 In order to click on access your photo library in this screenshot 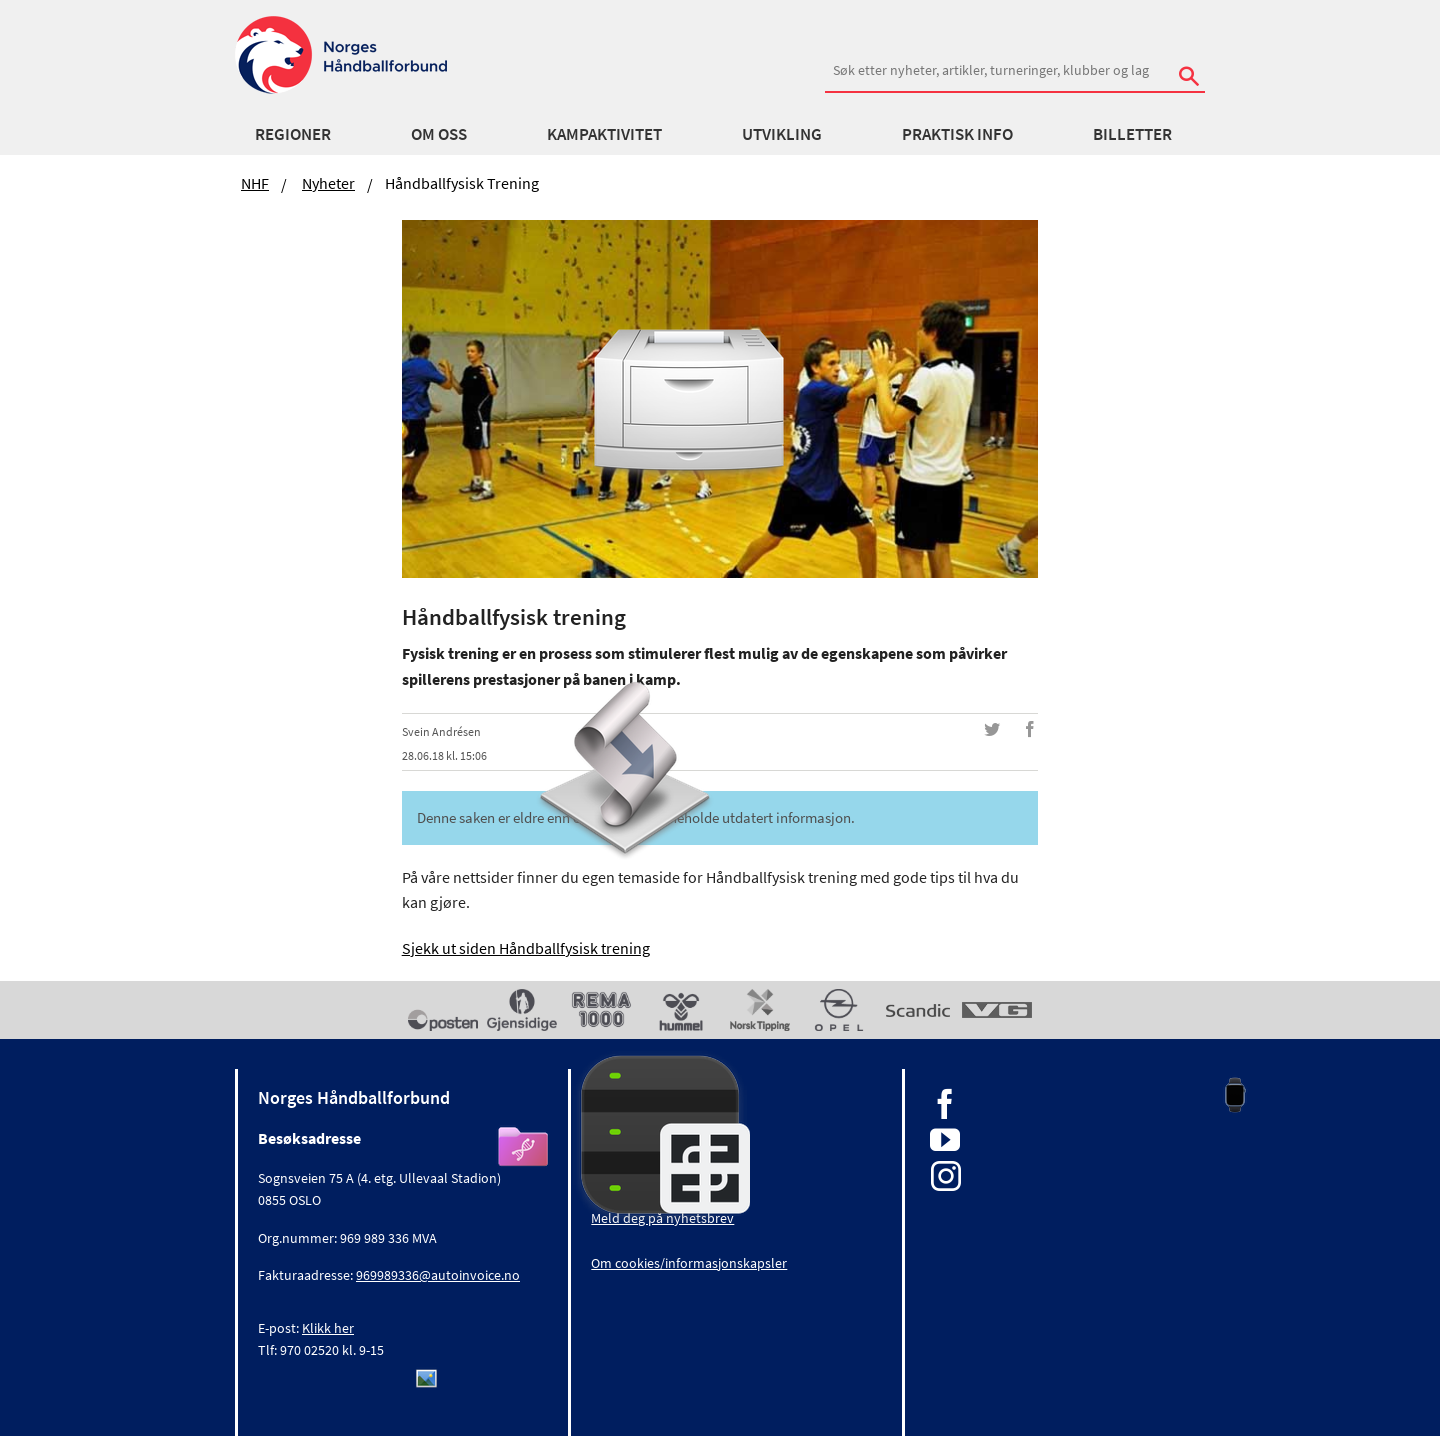, I will do `click(426, 1378)`.